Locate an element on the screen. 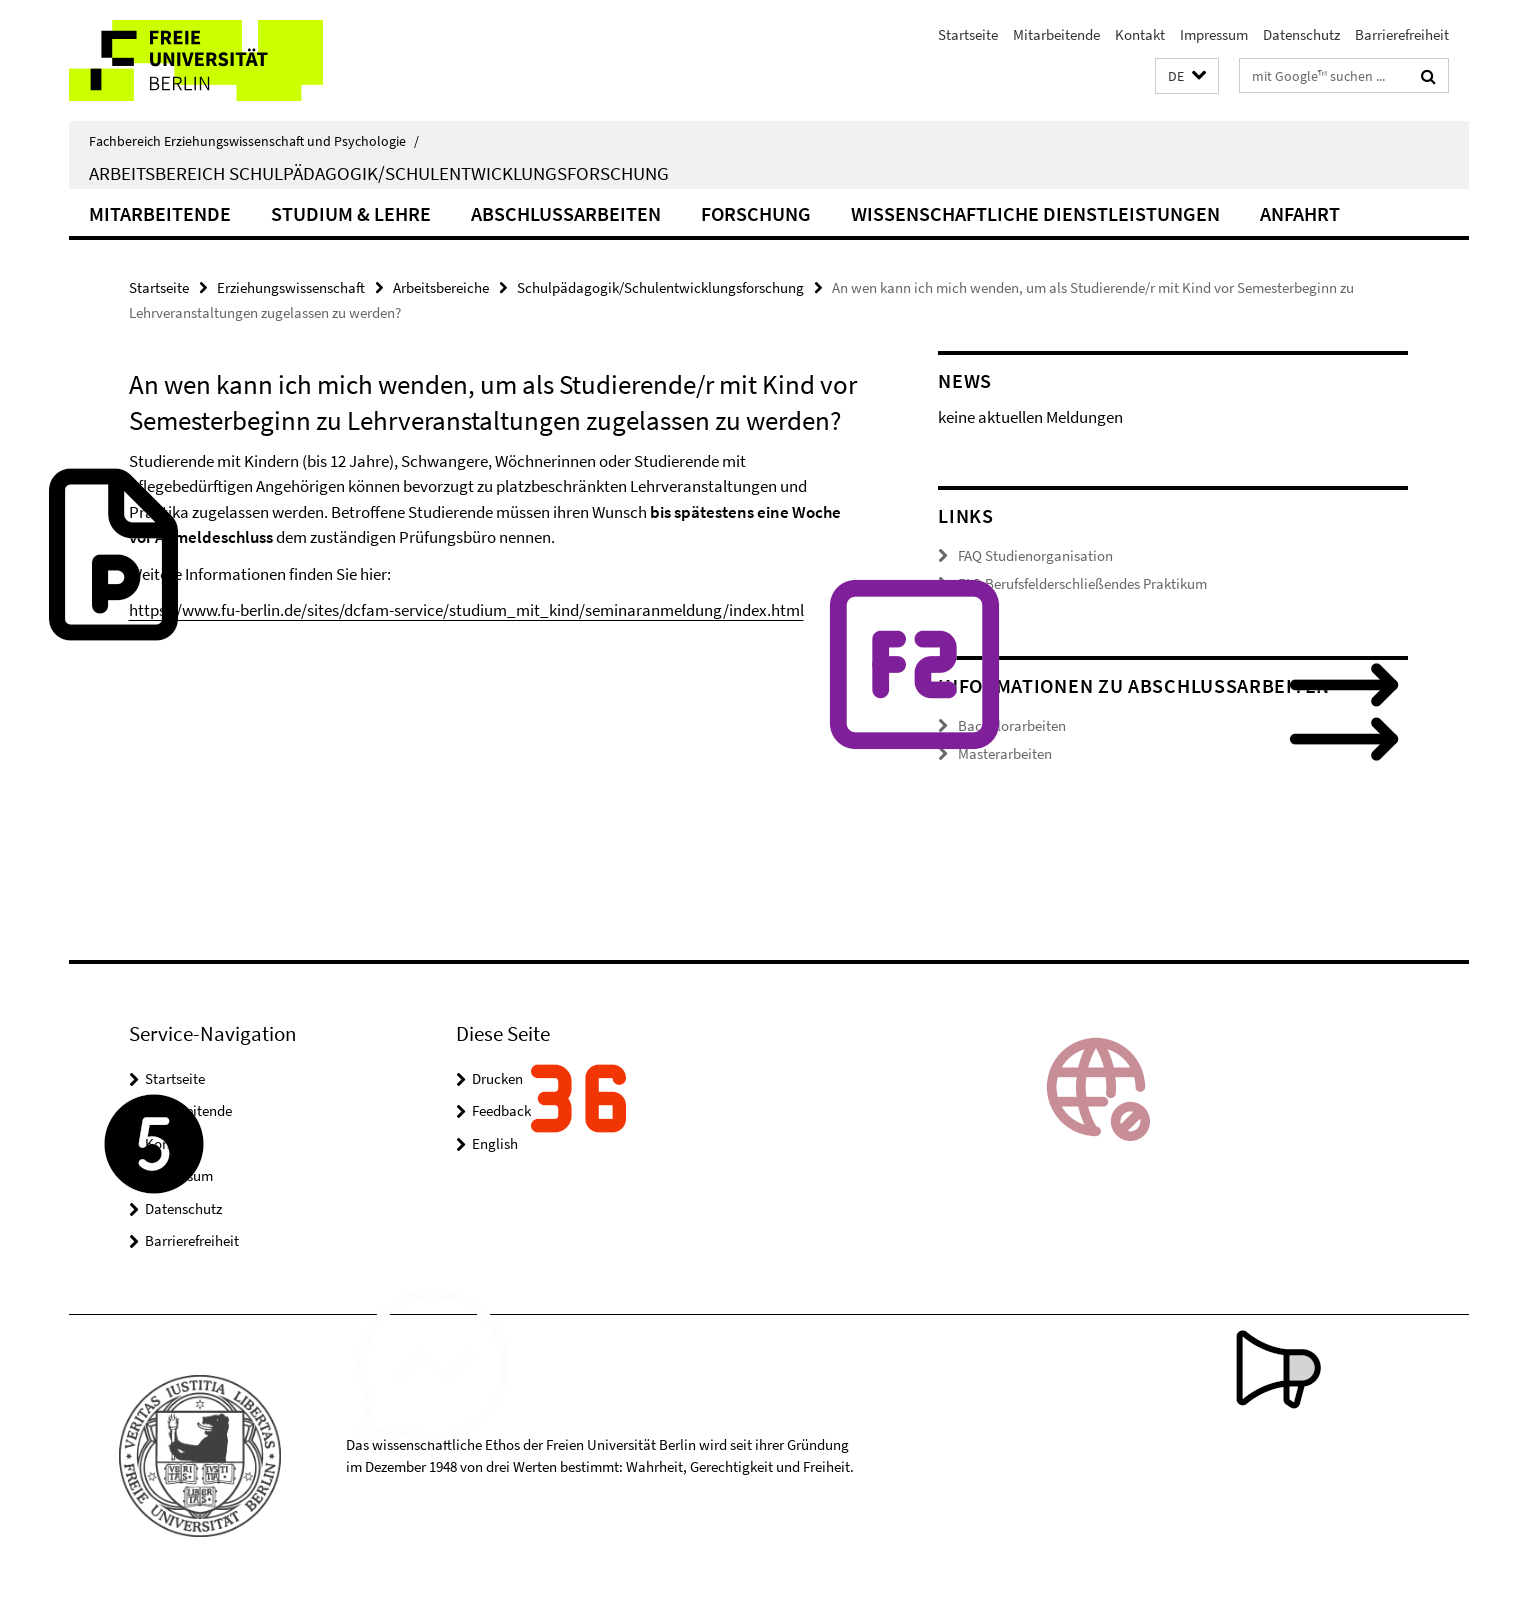  disable internet access is located at coordinates (1096, 1087).